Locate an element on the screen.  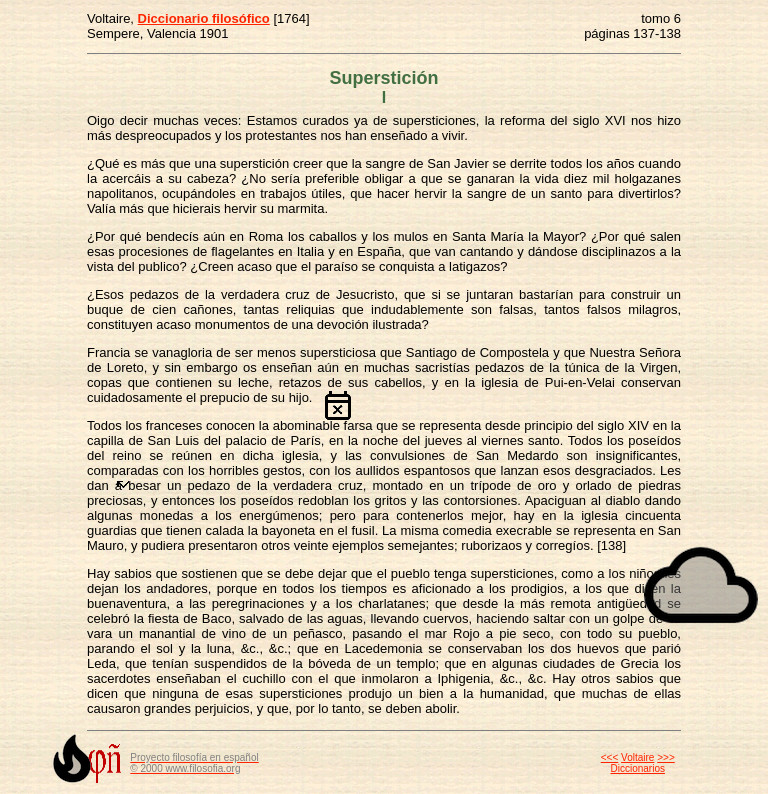
locate nearby fire stations is located at coordinates (72, 759).